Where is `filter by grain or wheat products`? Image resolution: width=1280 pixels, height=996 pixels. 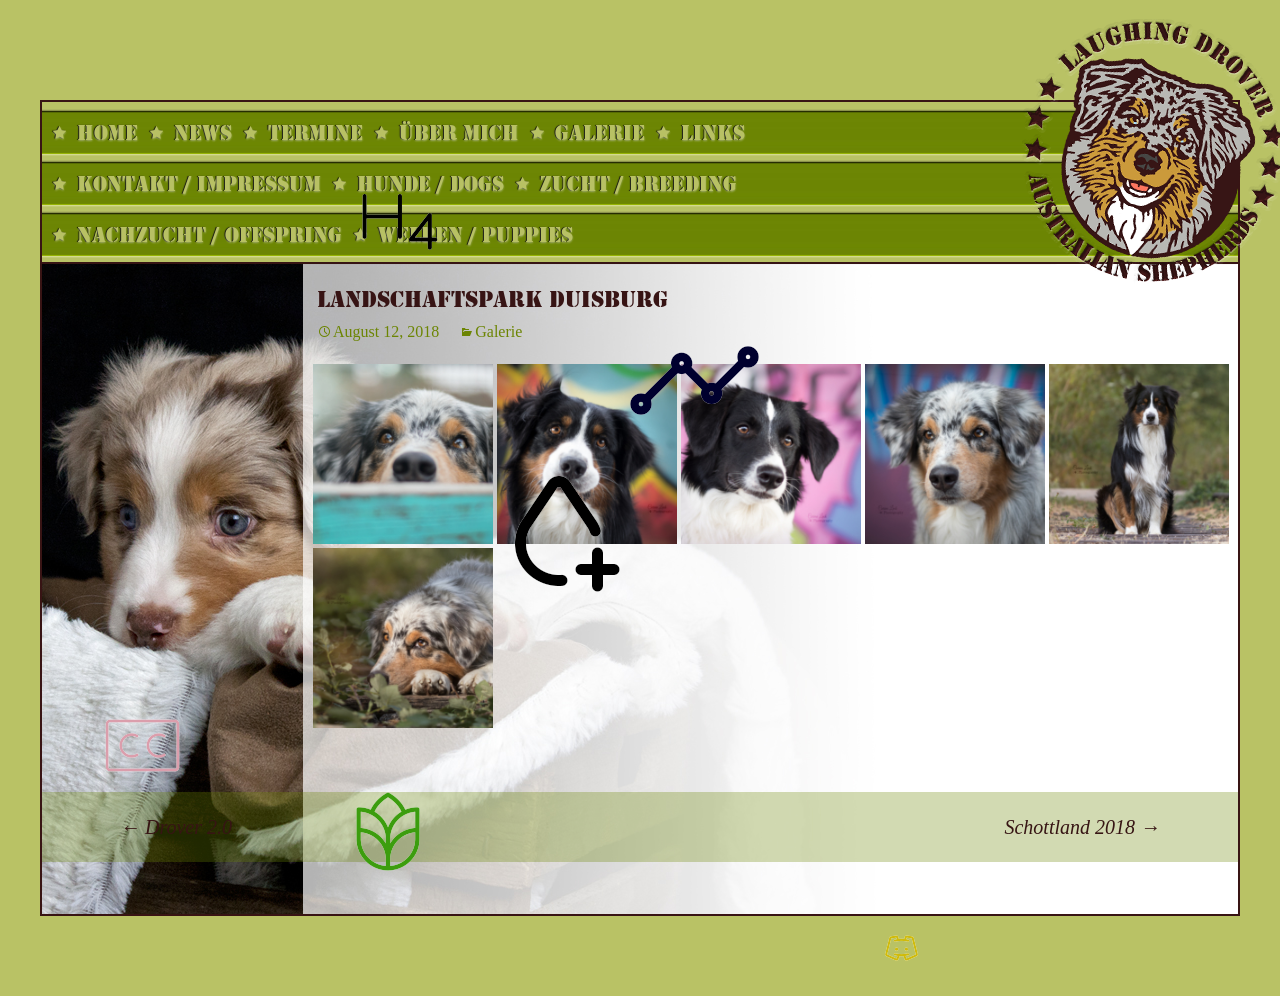 filter by grain or wheat products is located at coordinates (388, 833).